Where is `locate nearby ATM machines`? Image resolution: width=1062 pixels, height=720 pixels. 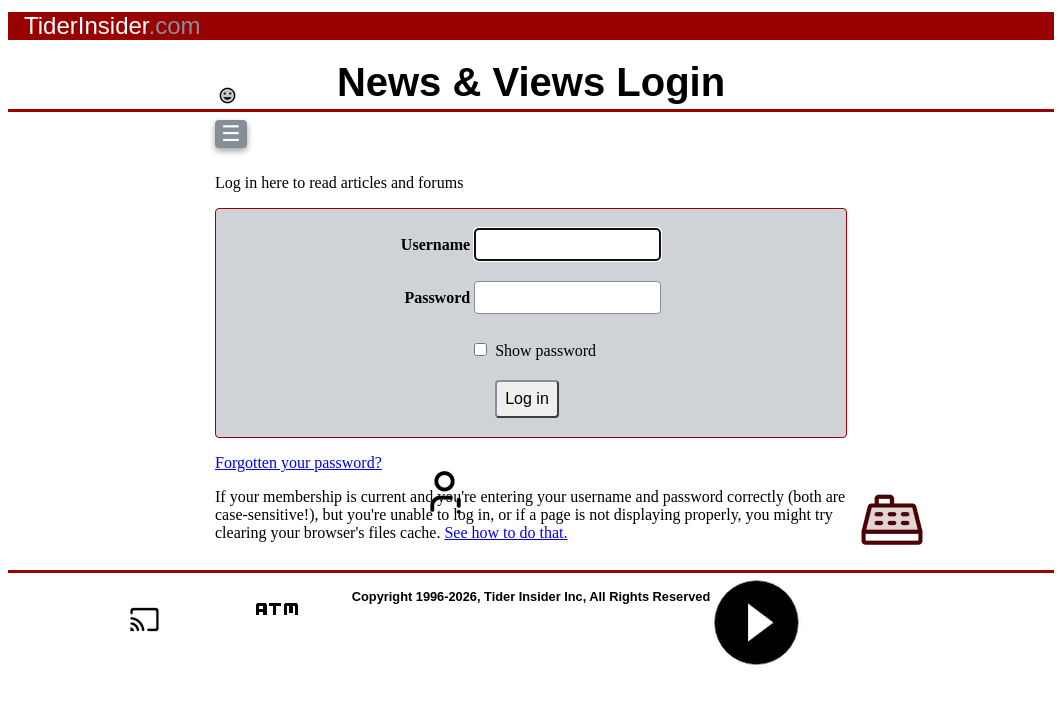 locate nearby ATM machines is located at coordinates (277, 609).